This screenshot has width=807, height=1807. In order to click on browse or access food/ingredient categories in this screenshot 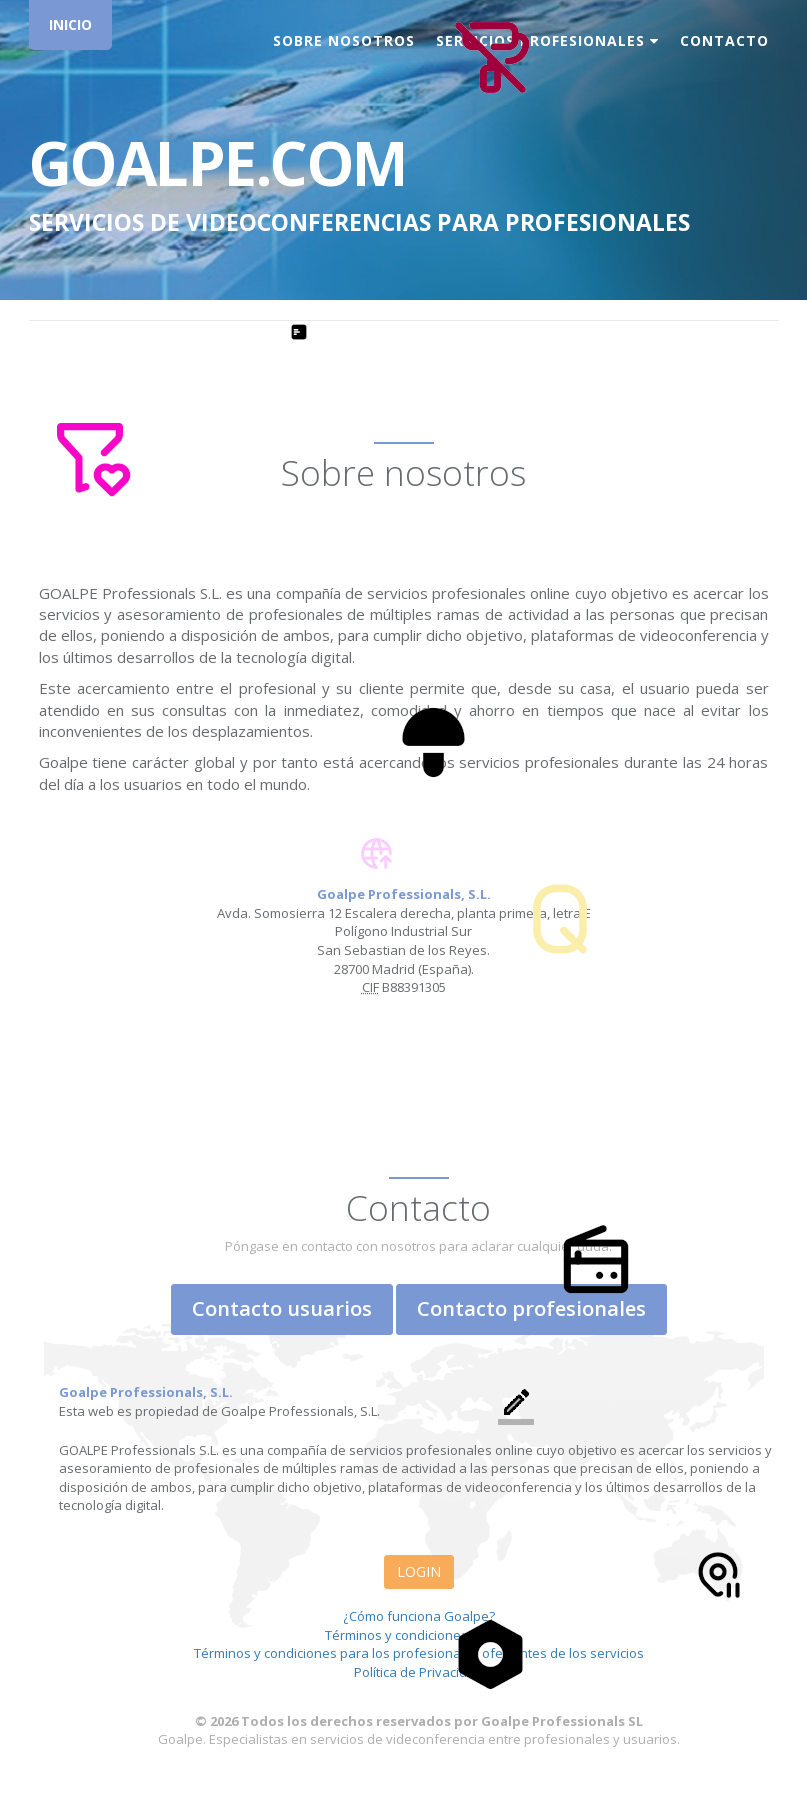, I will do `click(433, 742)`.